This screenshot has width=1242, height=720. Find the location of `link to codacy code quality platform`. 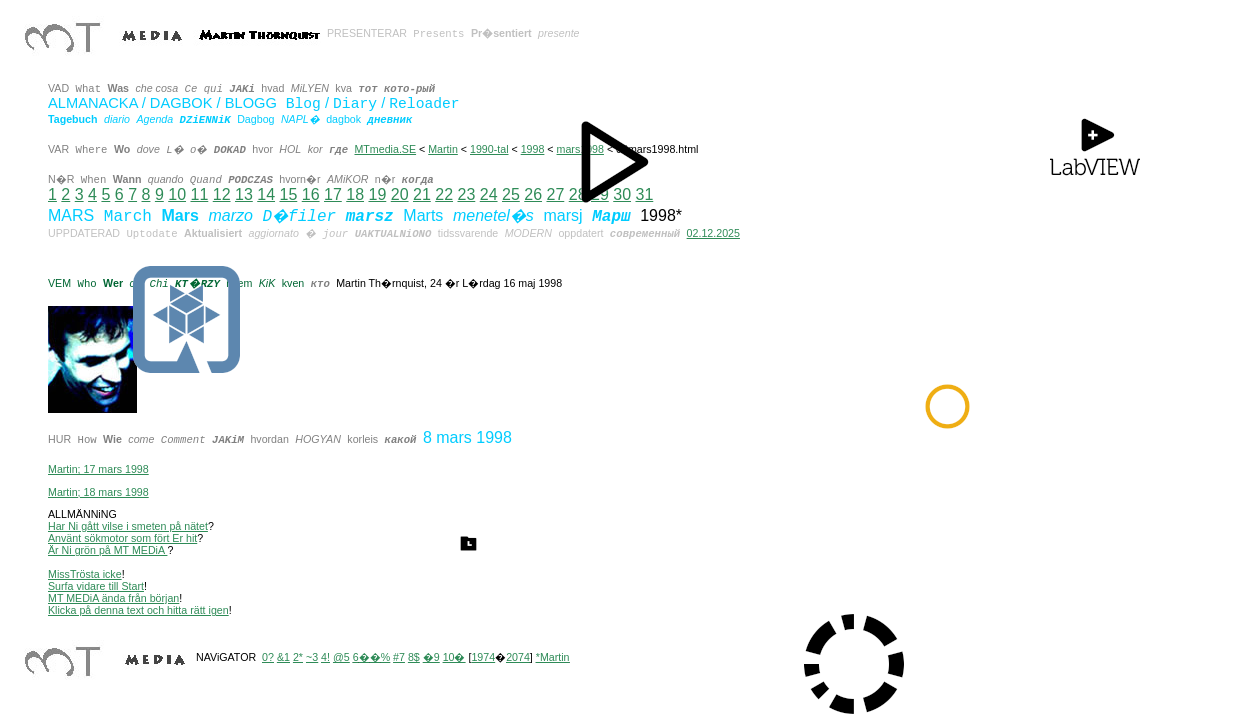

link to codacy code quality platform is located at coordinates (854, 664).